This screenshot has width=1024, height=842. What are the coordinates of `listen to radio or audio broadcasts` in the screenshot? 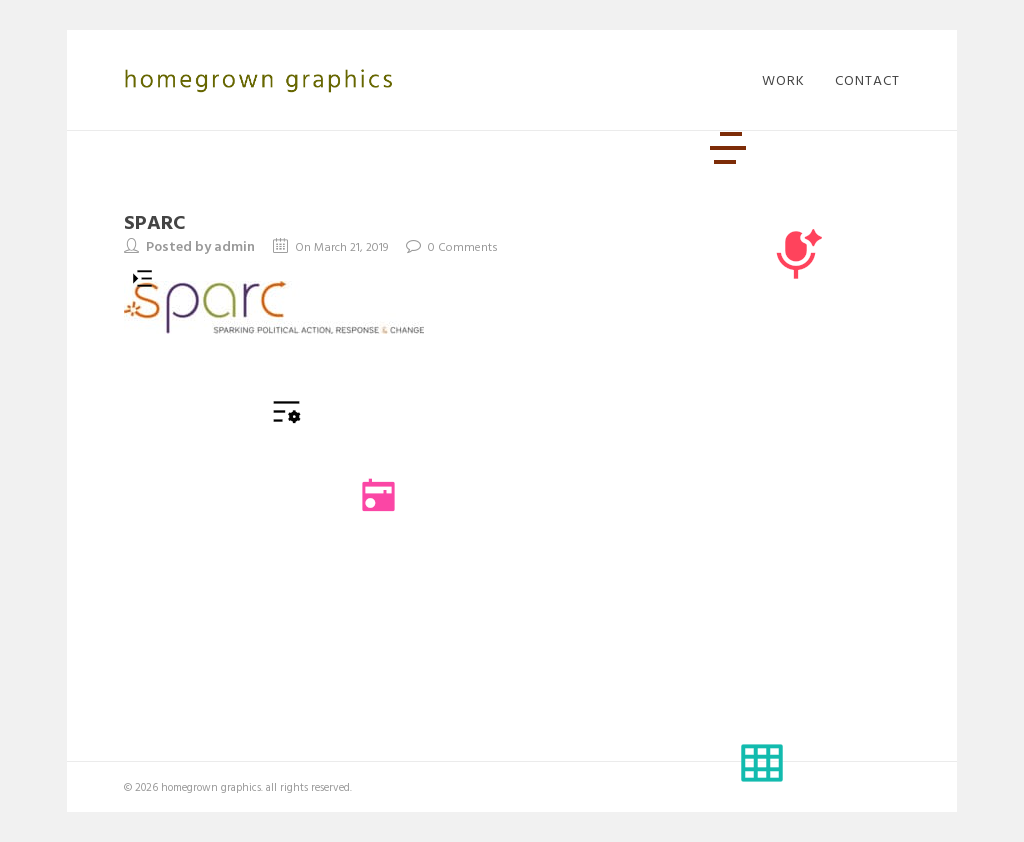 It's located at (378, 496).